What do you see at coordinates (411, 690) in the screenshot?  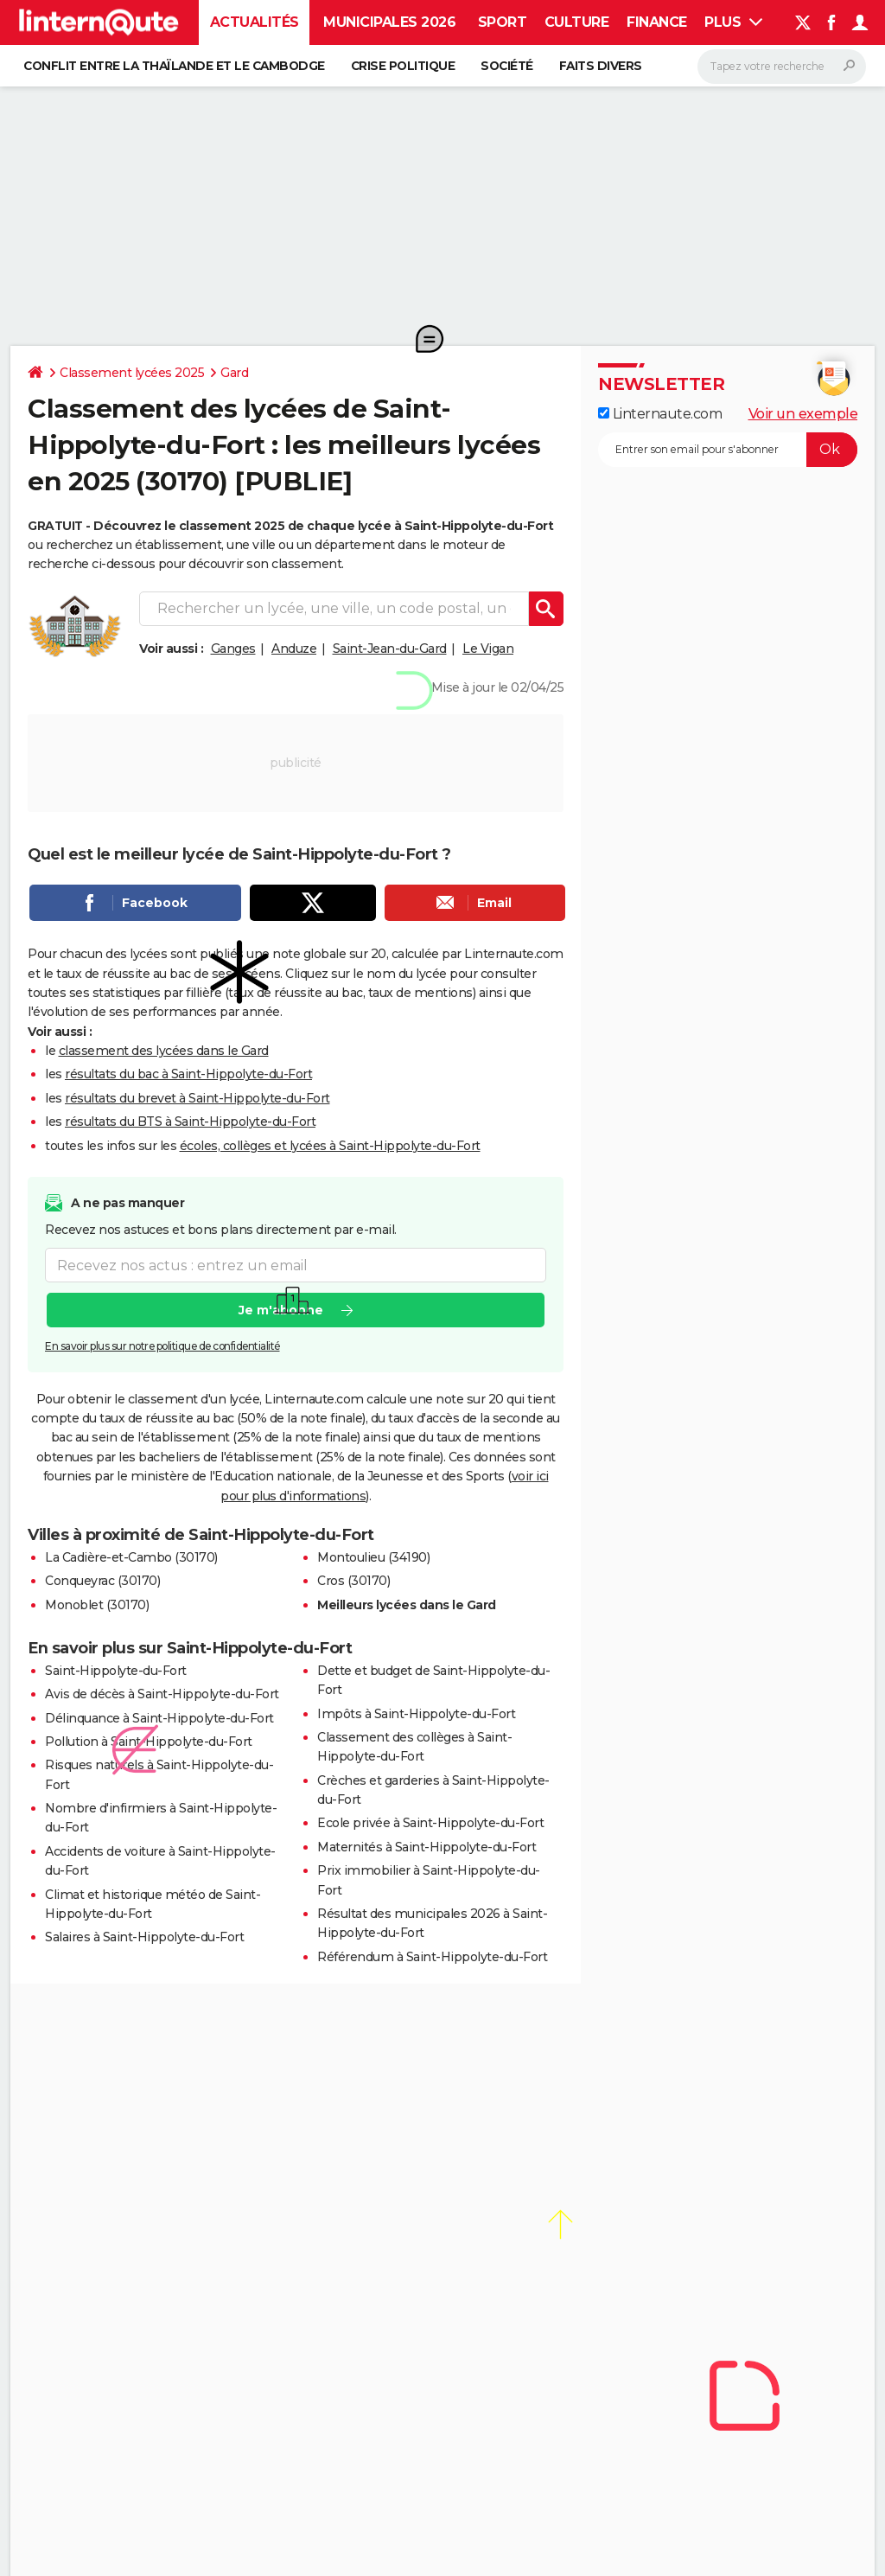 I see `indicates a proper superset relationship in mathematical notation` at bounding box center [411, 690].